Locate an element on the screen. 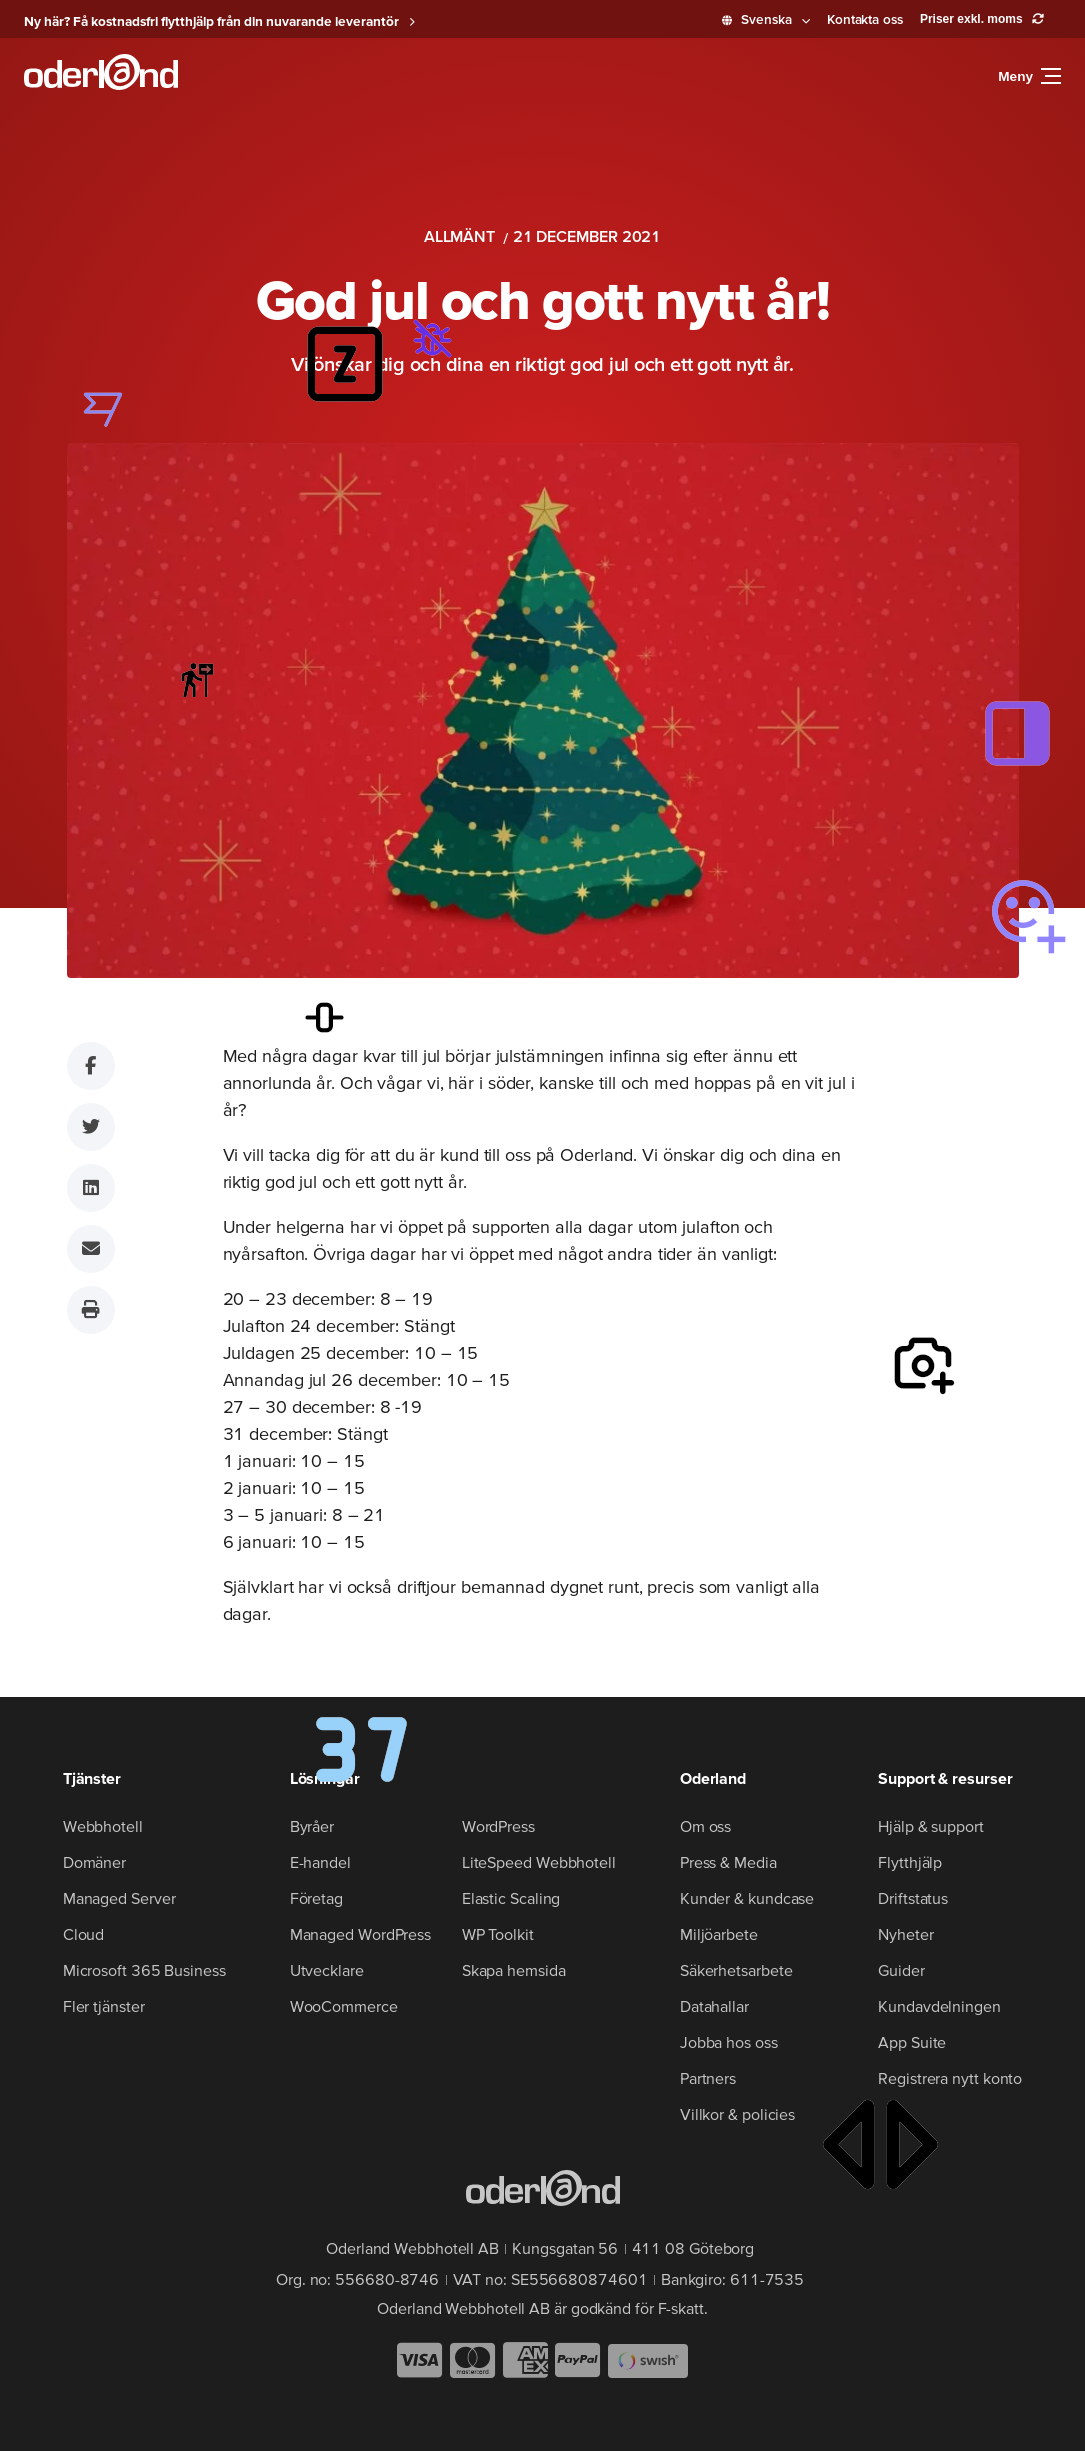 The width and height of the screenshot is (1085, 2451). expand or resize horizontally is located at coordinates (880, 2144).